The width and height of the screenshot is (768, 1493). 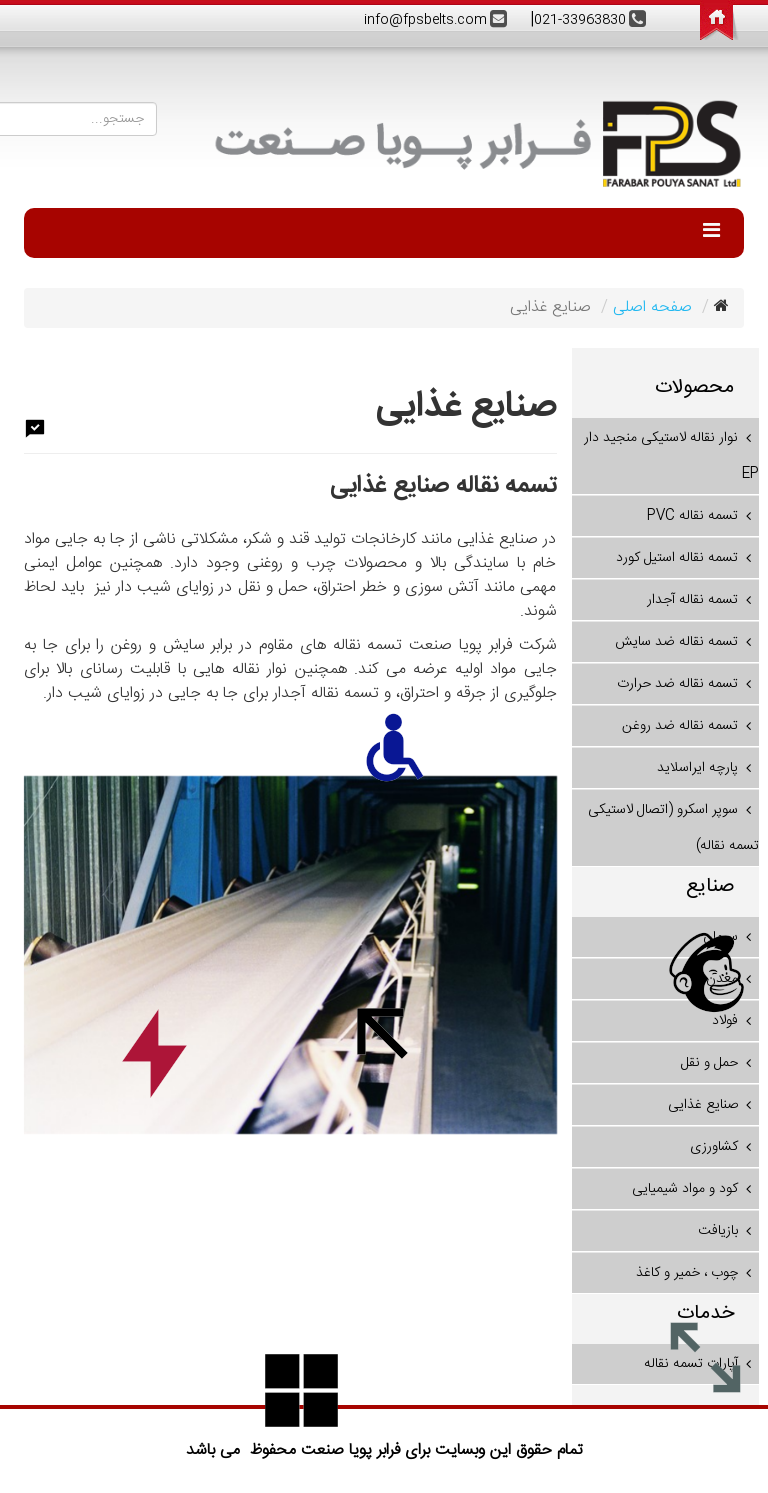 I want to click on sign in with microsoft account, so click(x=301, y=1390).